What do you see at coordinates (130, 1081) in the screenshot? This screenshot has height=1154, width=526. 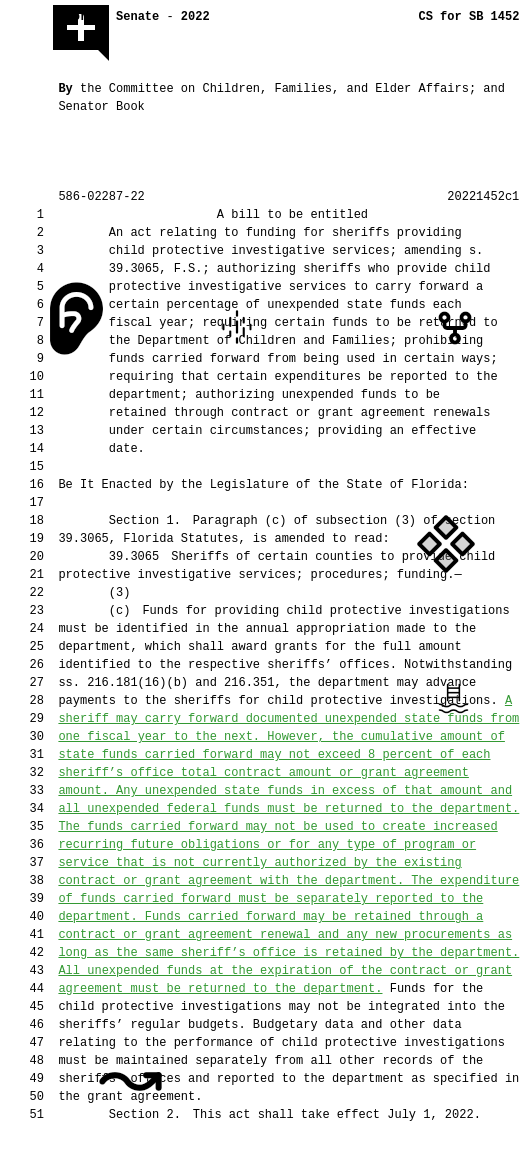 I see `indicates an upward trend or growth` at bounding box center [130, 1081].